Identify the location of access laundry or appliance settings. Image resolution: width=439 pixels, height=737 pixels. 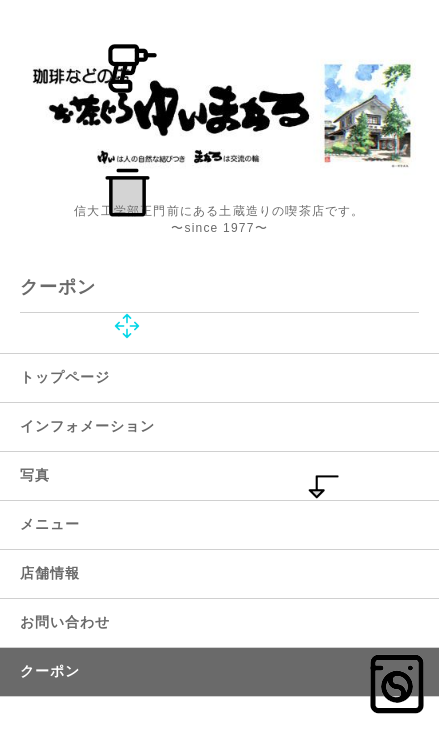
(397, 684).